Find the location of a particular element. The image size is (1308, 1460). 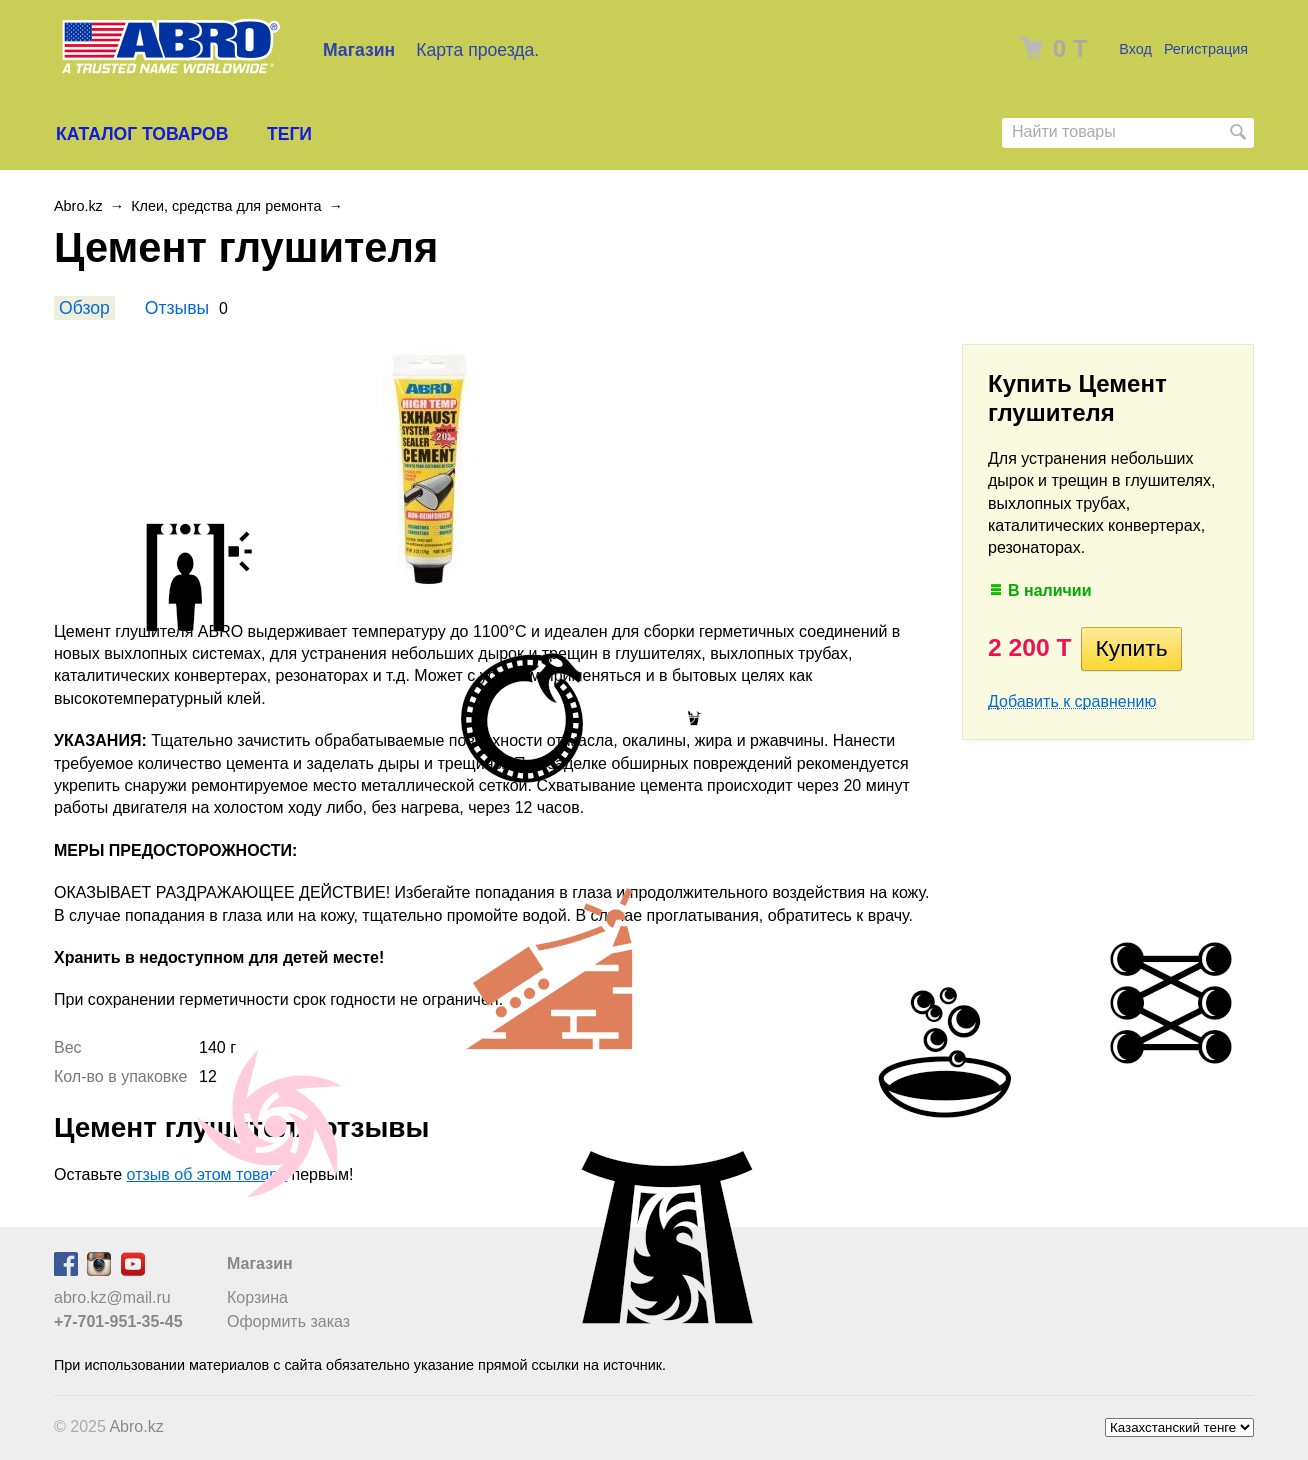

security checkpoint or metal detector gate is located at coordinates (196, 577).